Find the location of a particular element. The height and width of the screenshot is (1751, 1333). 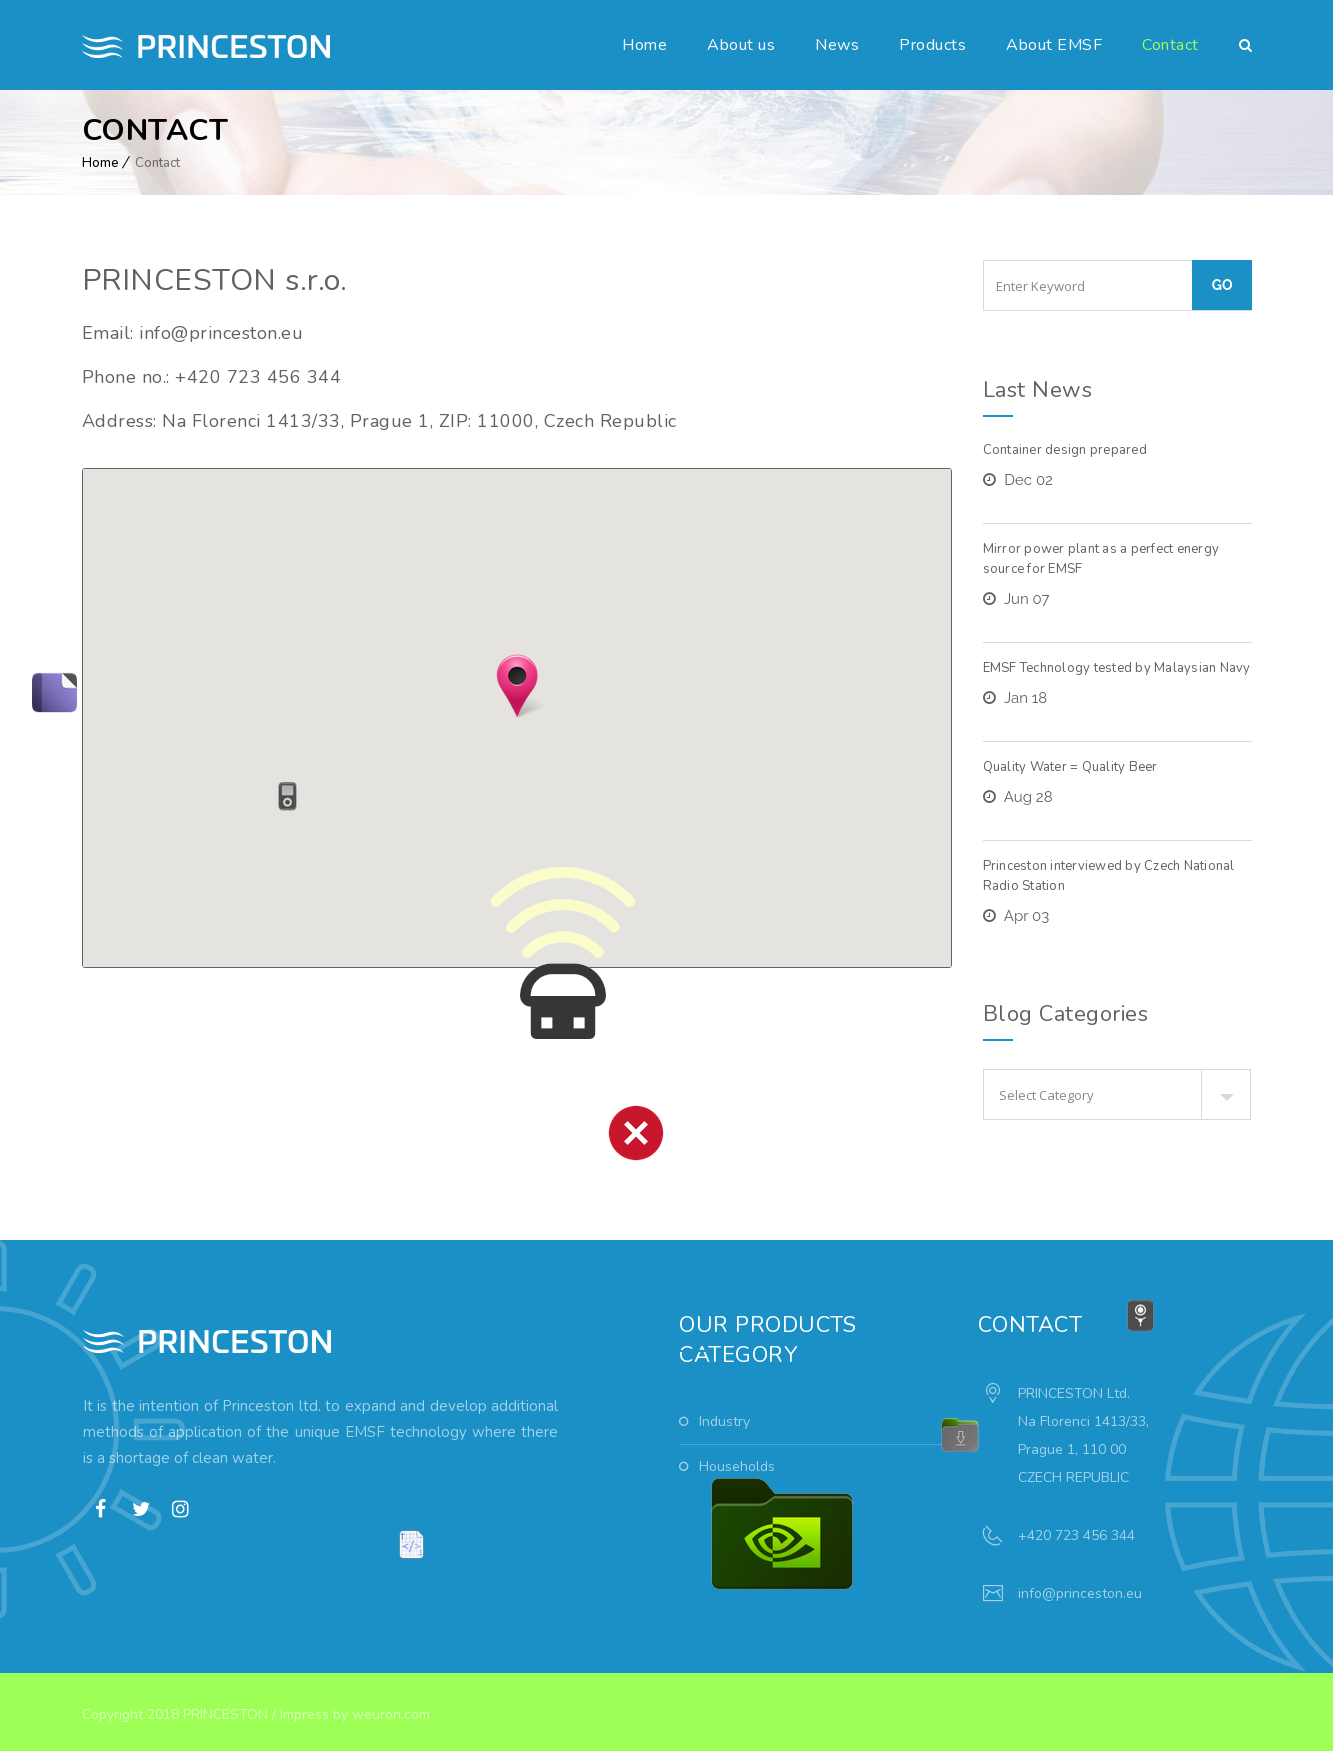

a twig template file is located at coordinates (411, 1544).